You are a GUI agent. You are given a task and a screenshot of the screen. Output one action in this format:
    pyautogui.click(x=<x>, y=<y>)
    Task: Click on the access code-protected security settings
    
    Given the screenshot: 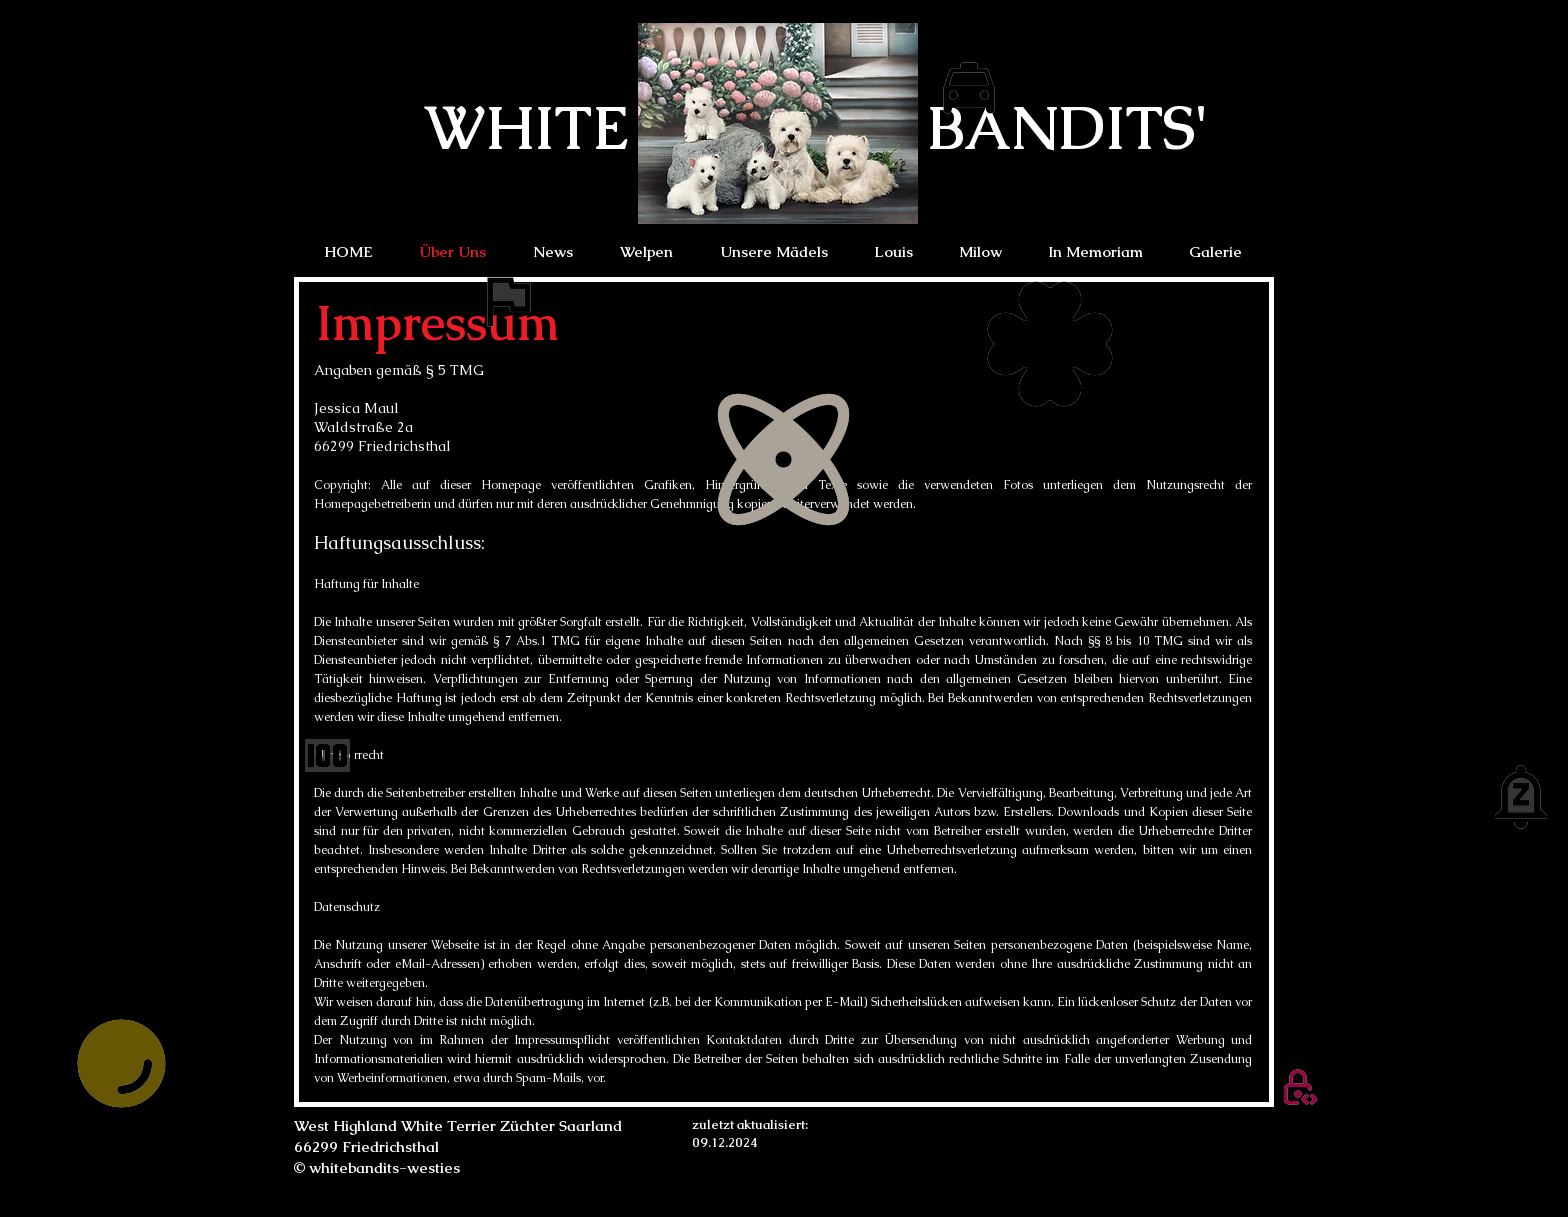 What is the action you would take?
    pyautogui.click(x=1298, y=1087)
    